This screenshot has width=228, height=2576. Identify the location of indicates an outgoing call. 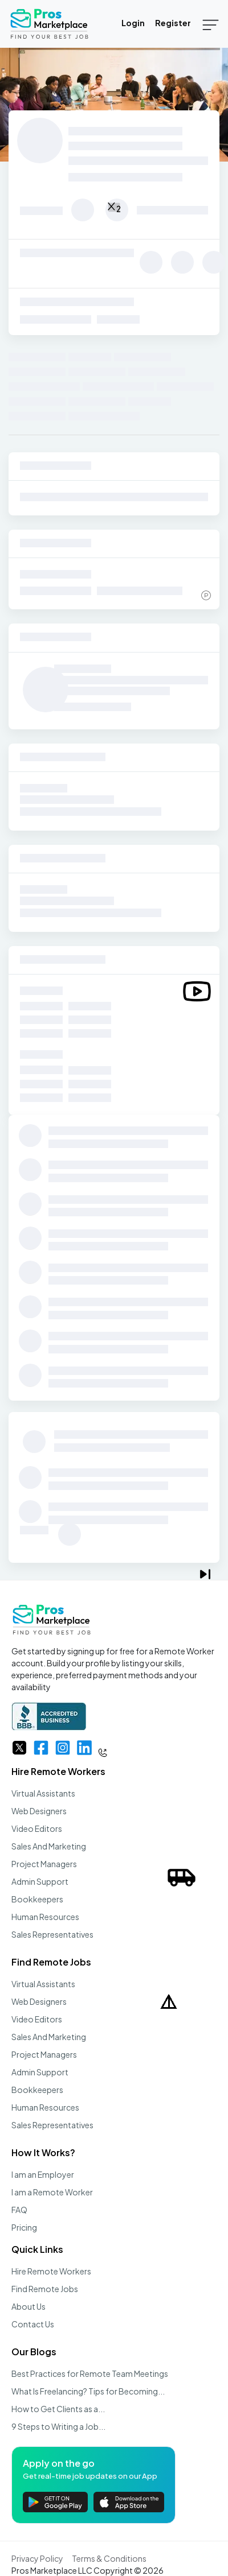
(103, 1752).